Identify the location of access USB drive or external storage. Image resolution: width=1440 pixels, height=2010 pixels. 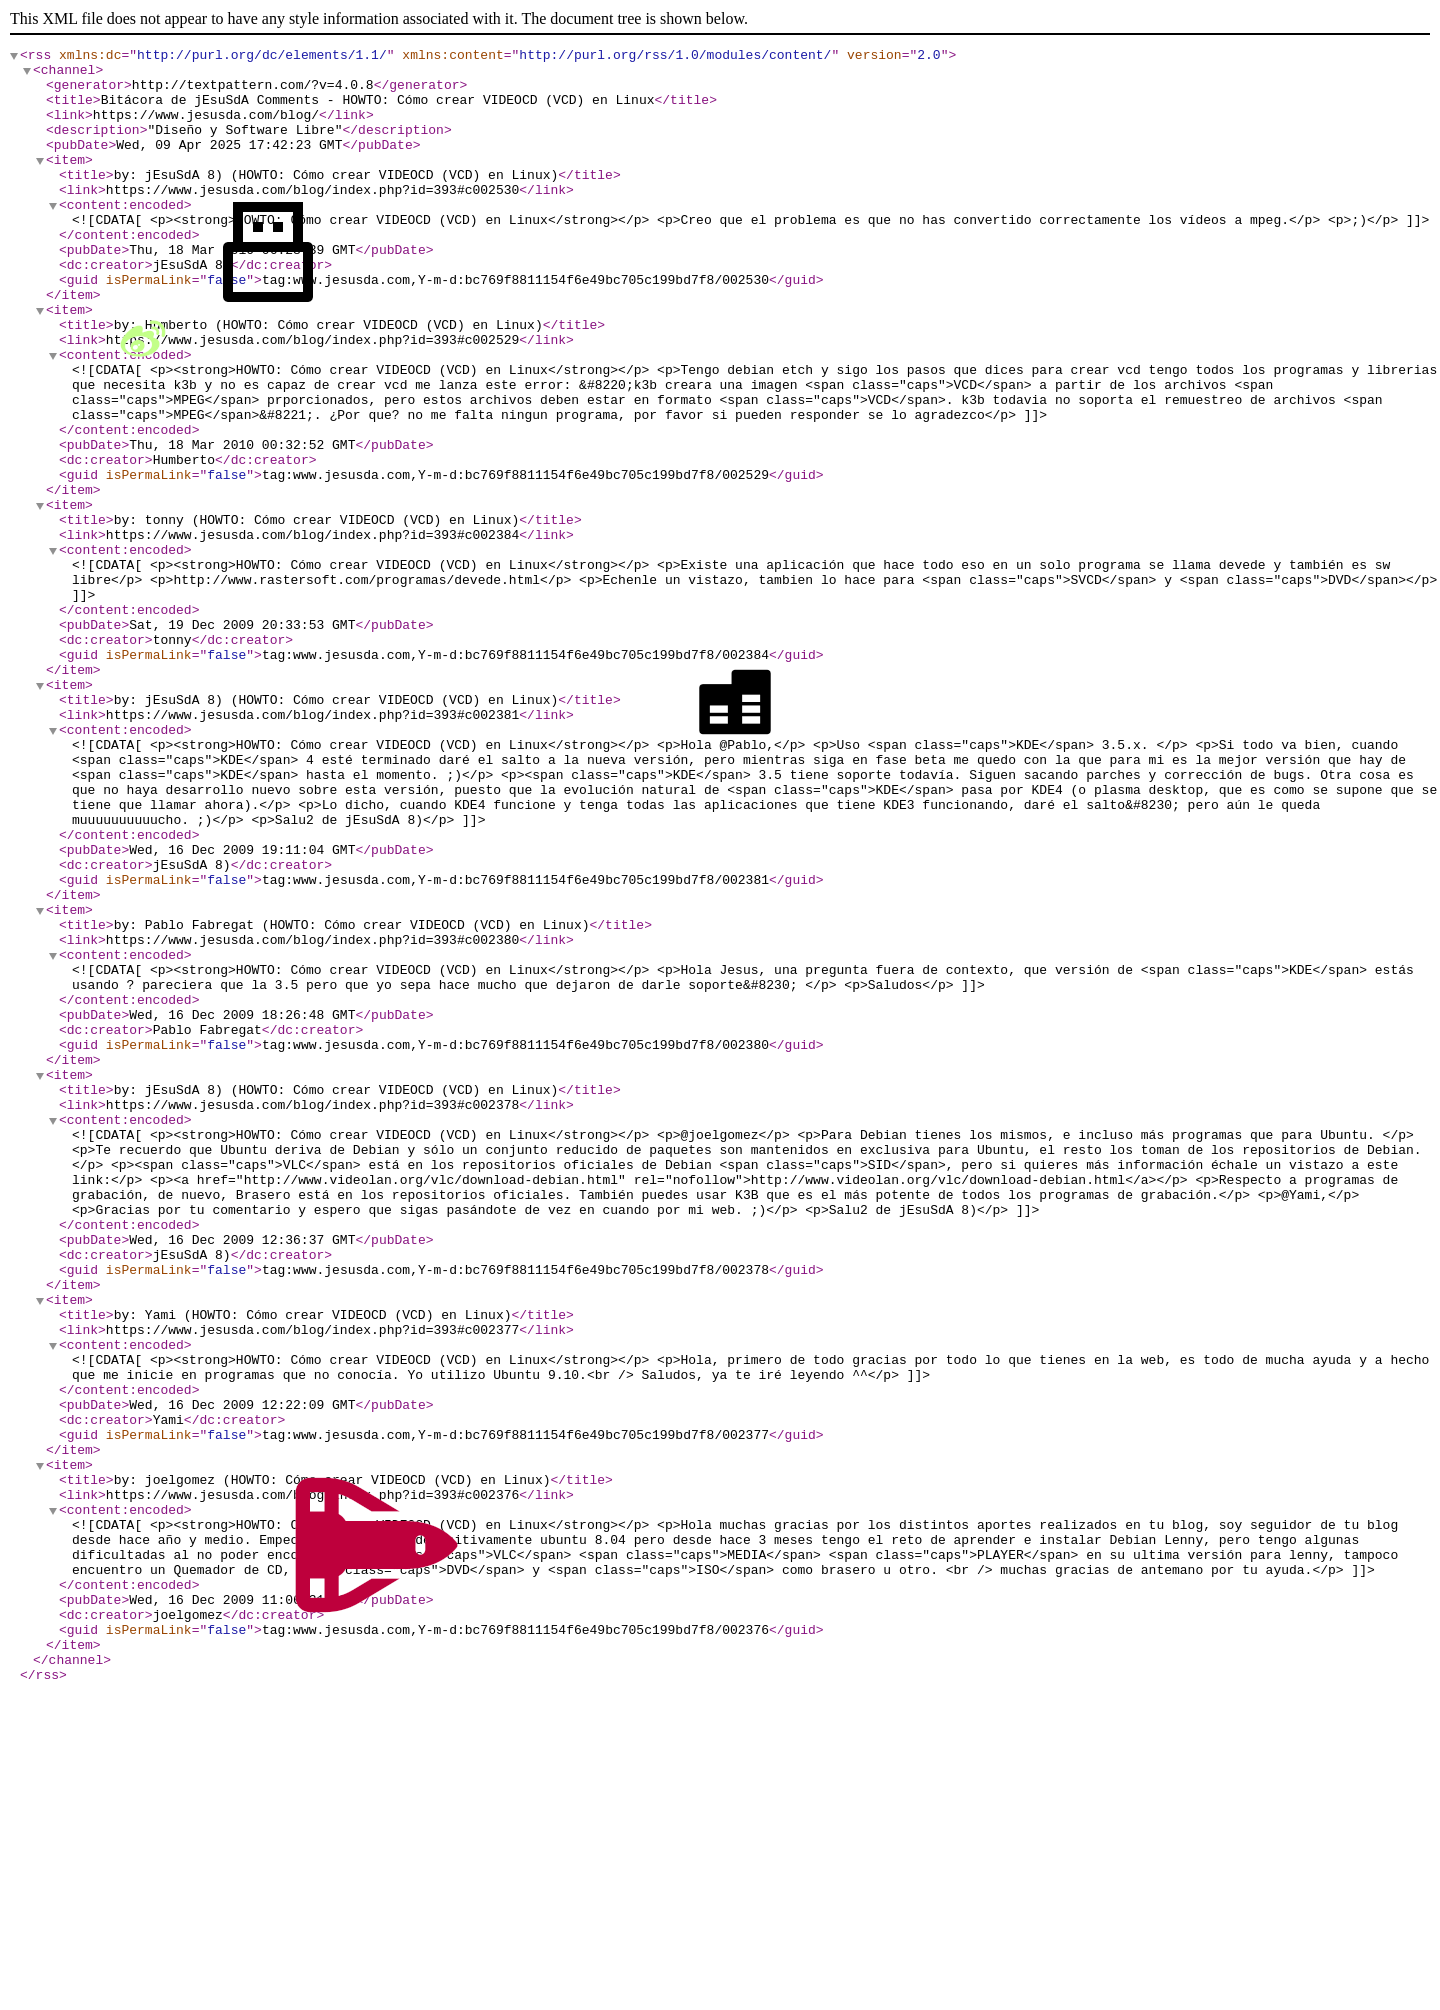
(268, 252).